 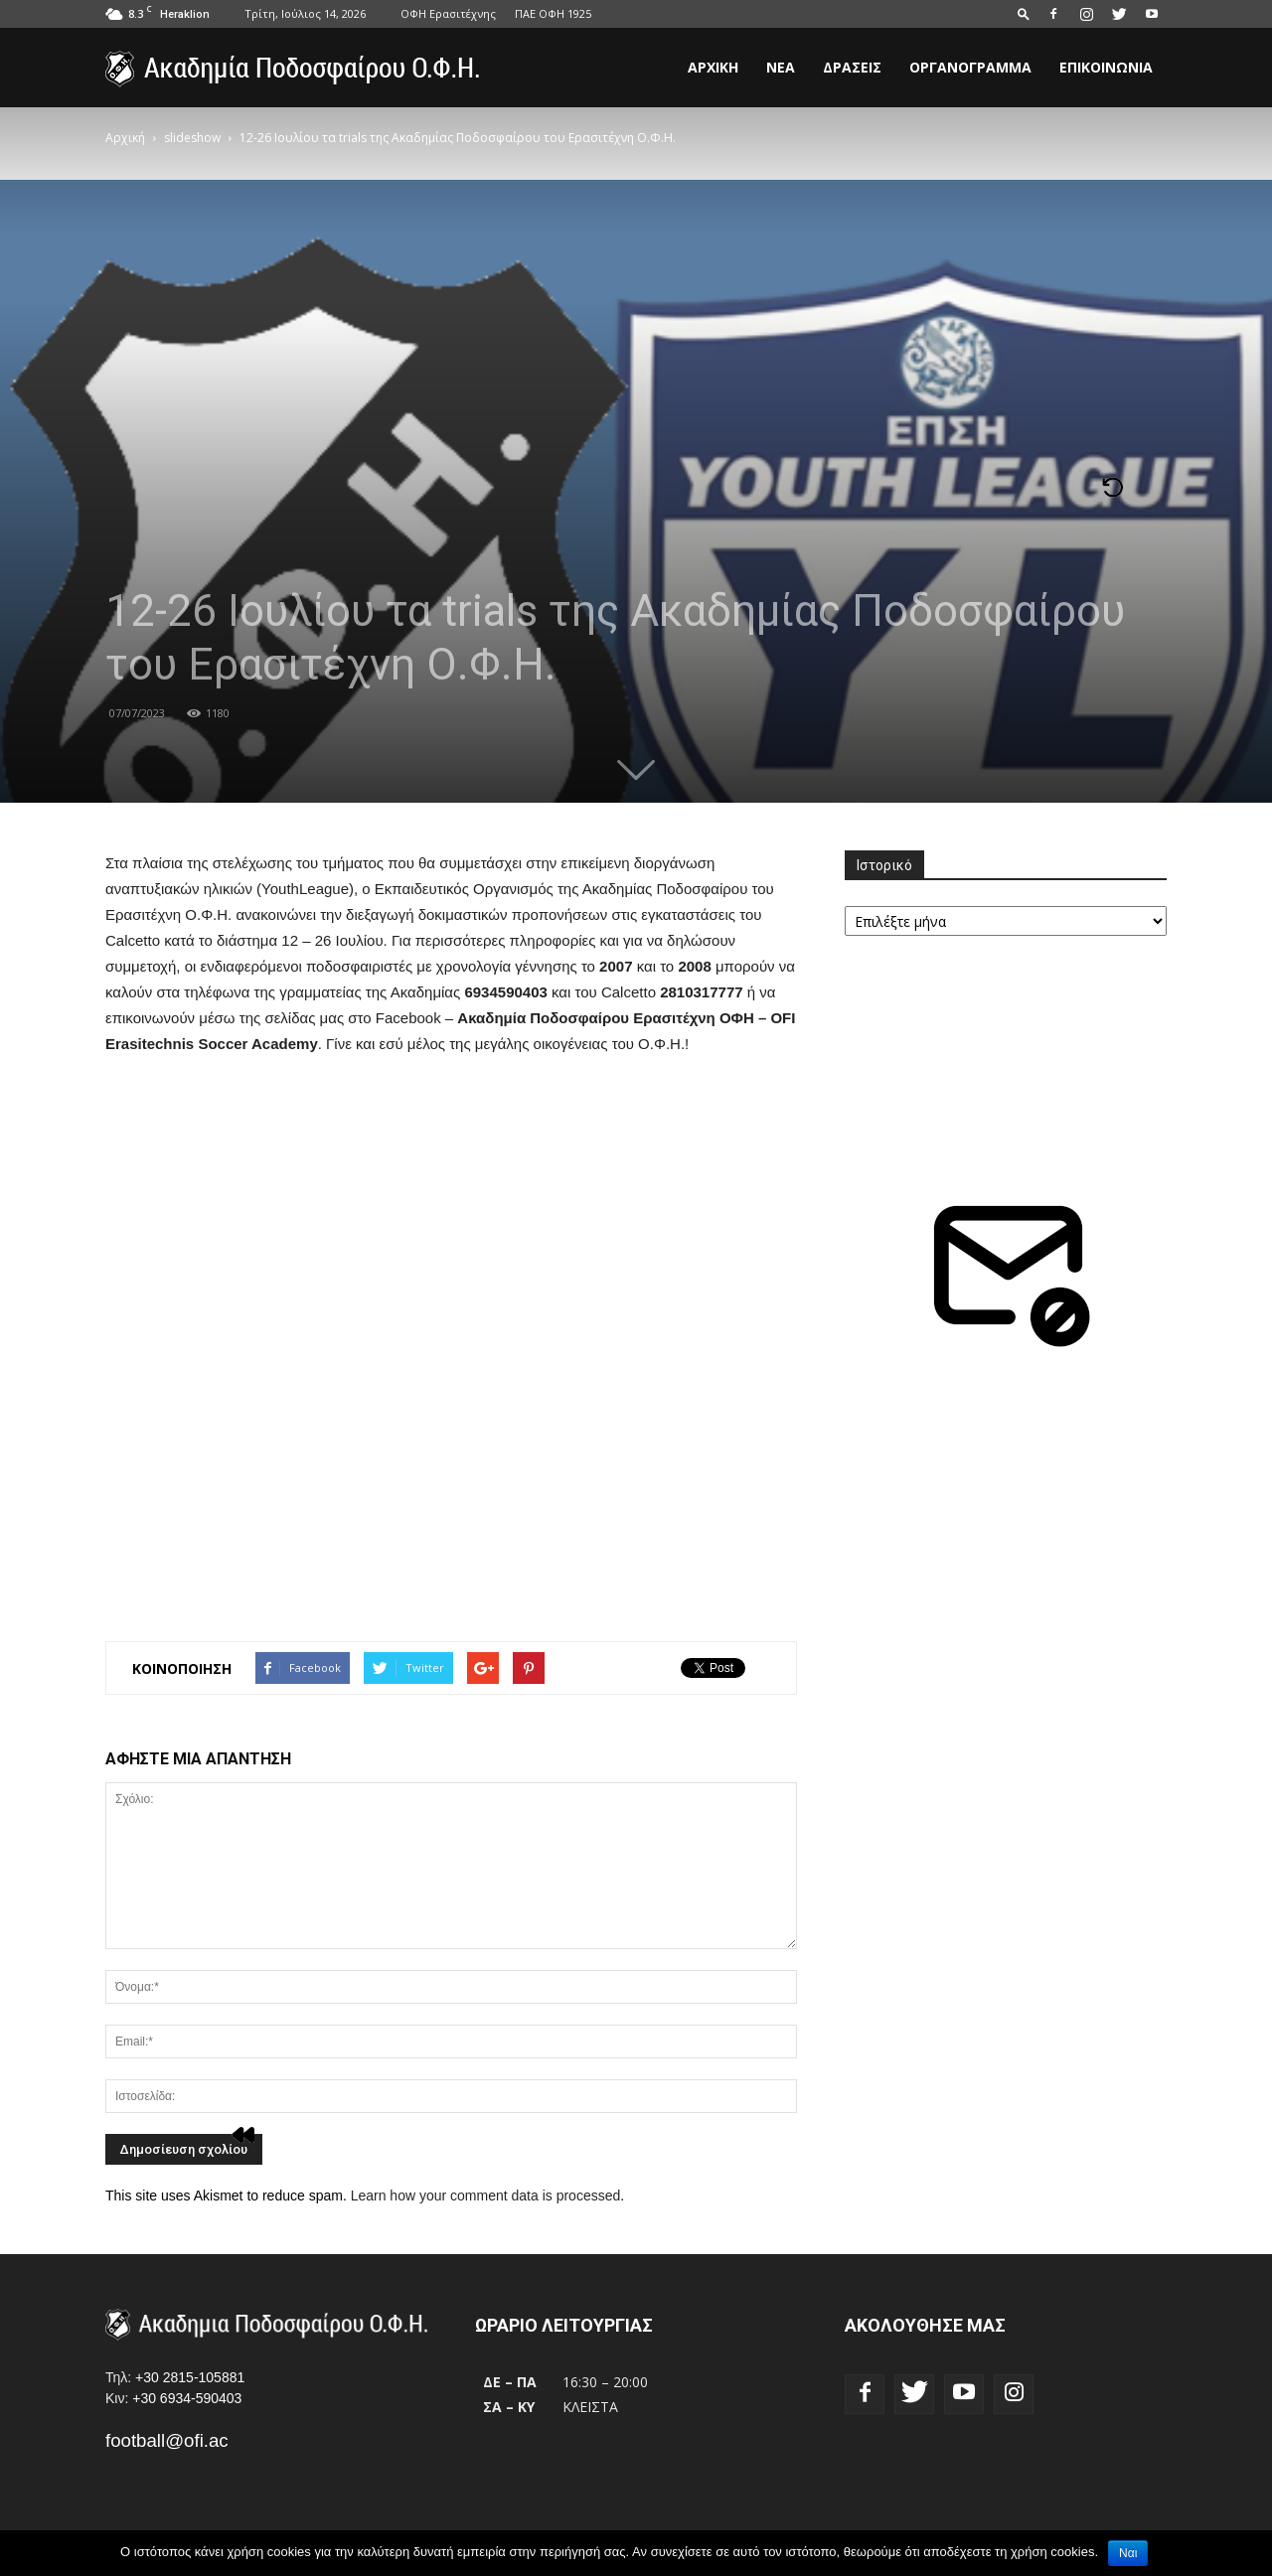 What do you see at coordinates (1008, 1265) in the screenshot?
I see `cancel or unsend an email` at bounding box center [1008, 1265].